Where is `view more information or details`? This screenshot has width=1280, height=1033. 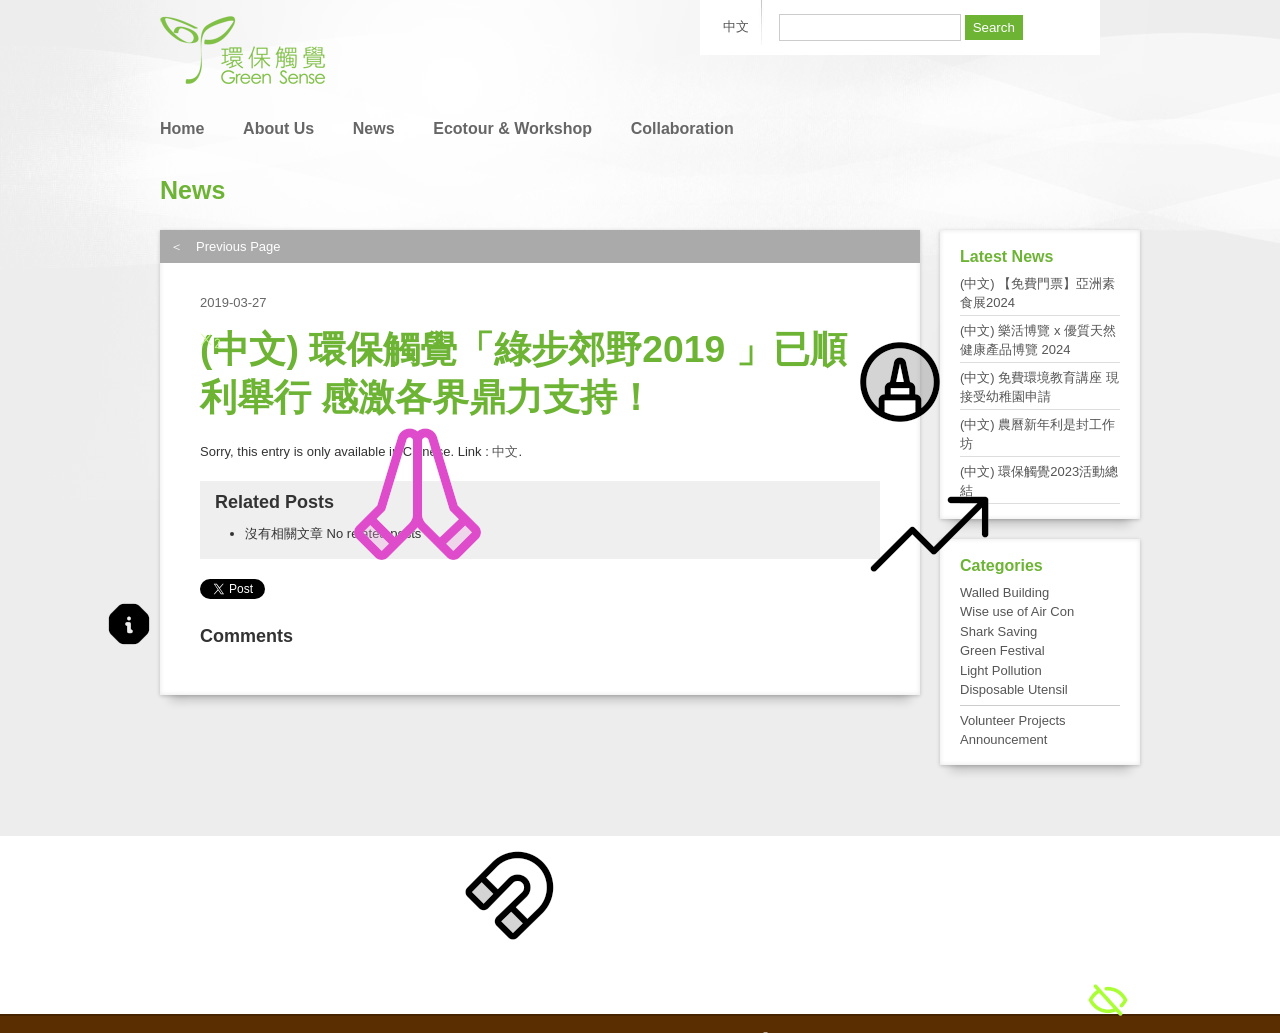 view more information or details is located at coordinates (129, 624).